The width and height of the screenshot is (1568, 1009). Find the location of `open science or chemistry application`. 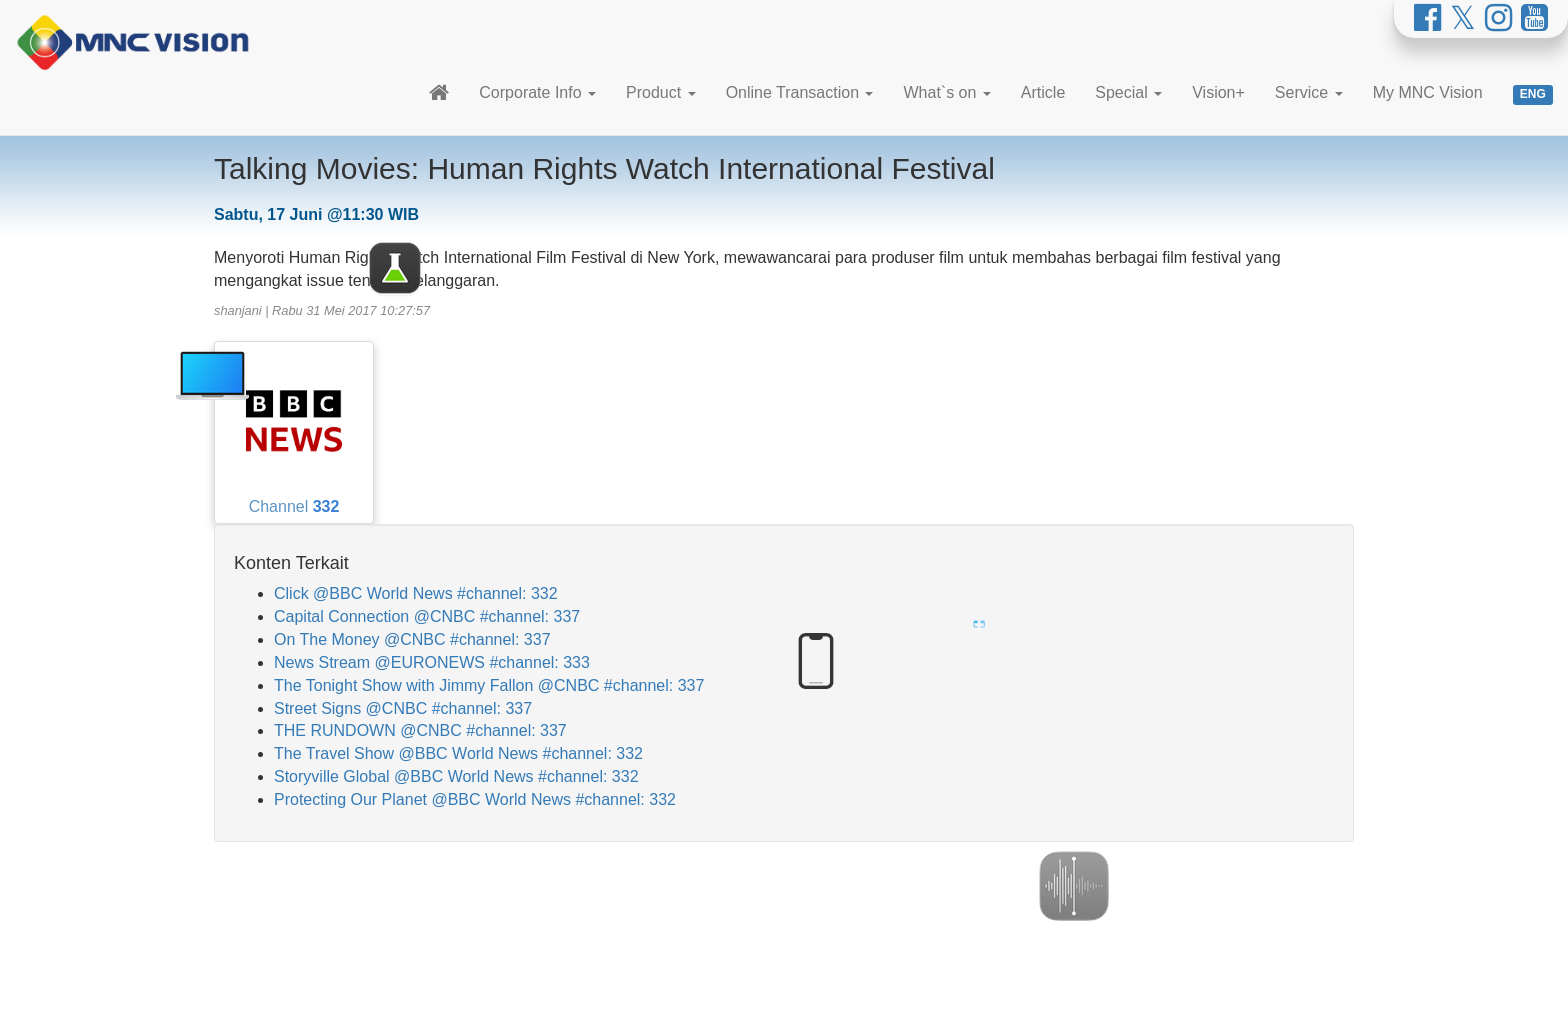

open science or chemistry application is located at coordinates (395, 268).